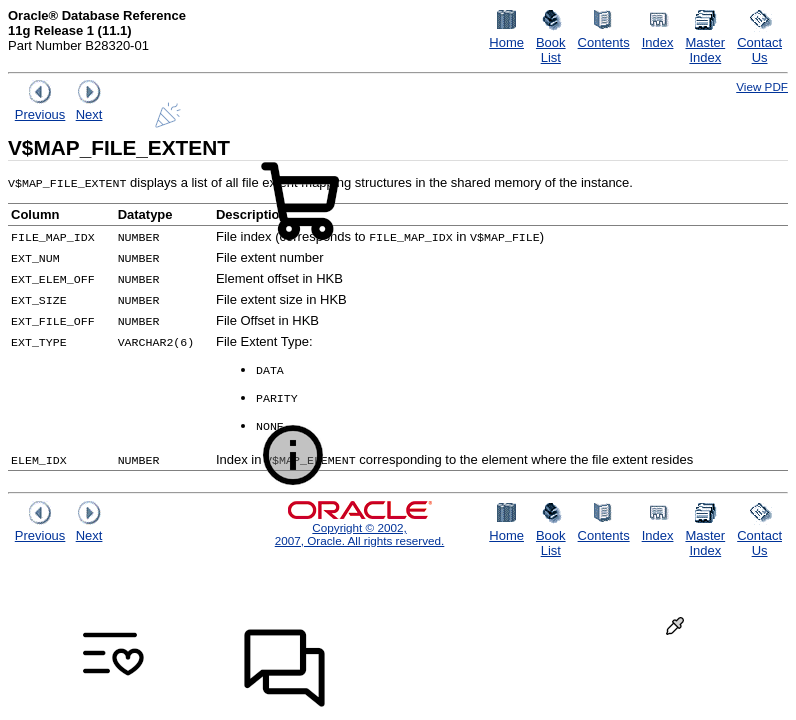 The width and height of the screenshot is (796, 720). I want to click on view your favorites list, so click(110, 653).